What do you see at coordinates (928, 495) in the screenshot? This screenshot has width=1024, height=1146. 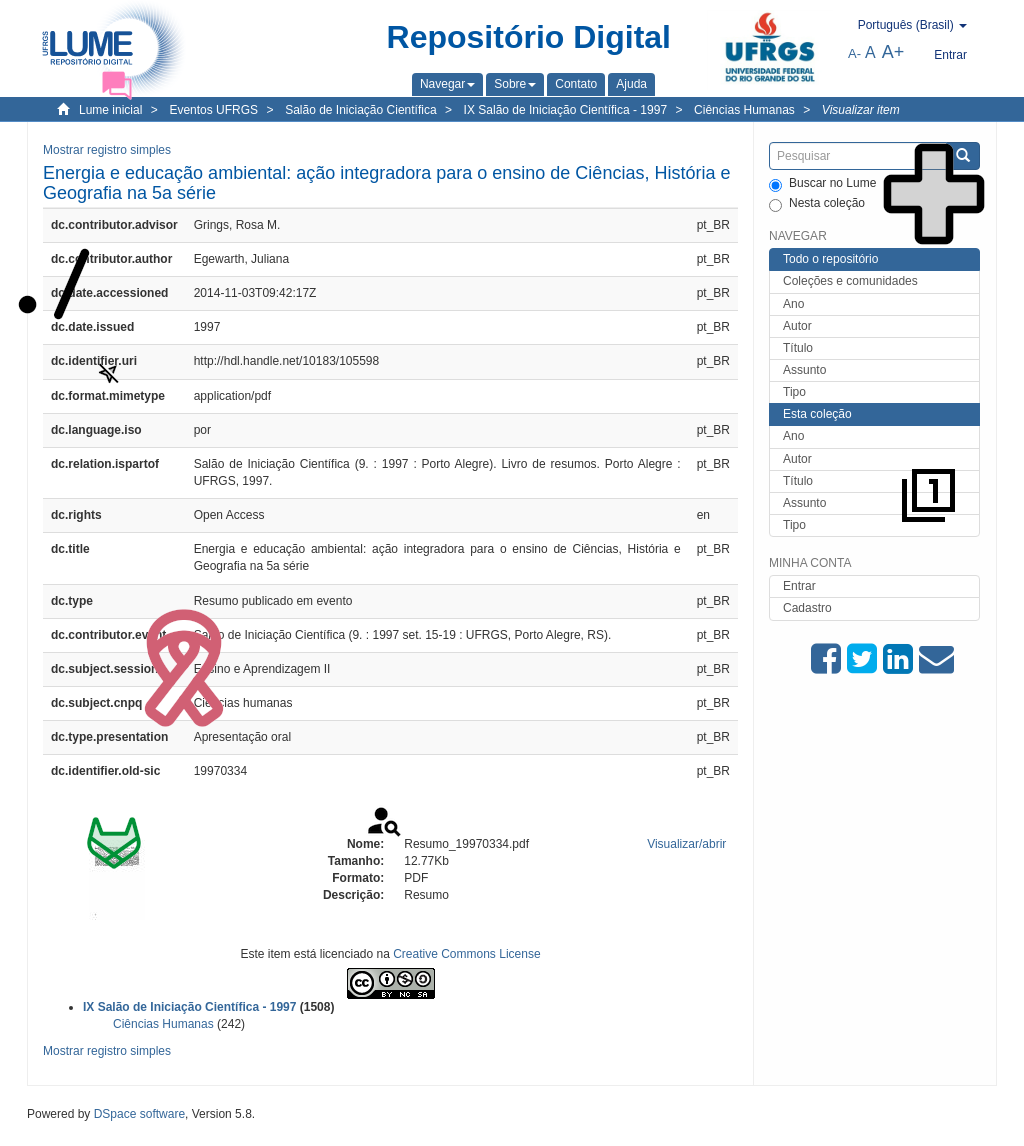 I see `indicates first item in a numbered sequence or filter` at bounding box center [928, 495].